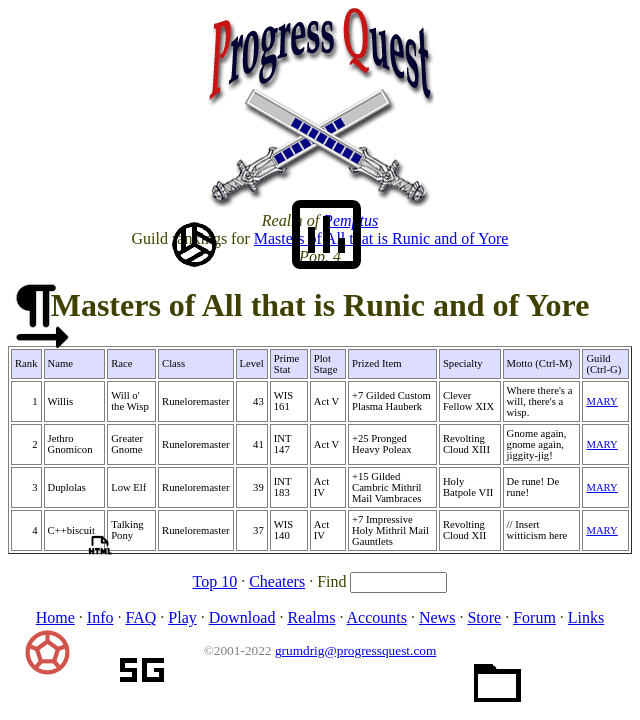 This screenshot has width=640, height=720. What do you see at coordinates (47, 652) in the screenshot?
I see `access football or soccer content` at bounding box center [47, 652].